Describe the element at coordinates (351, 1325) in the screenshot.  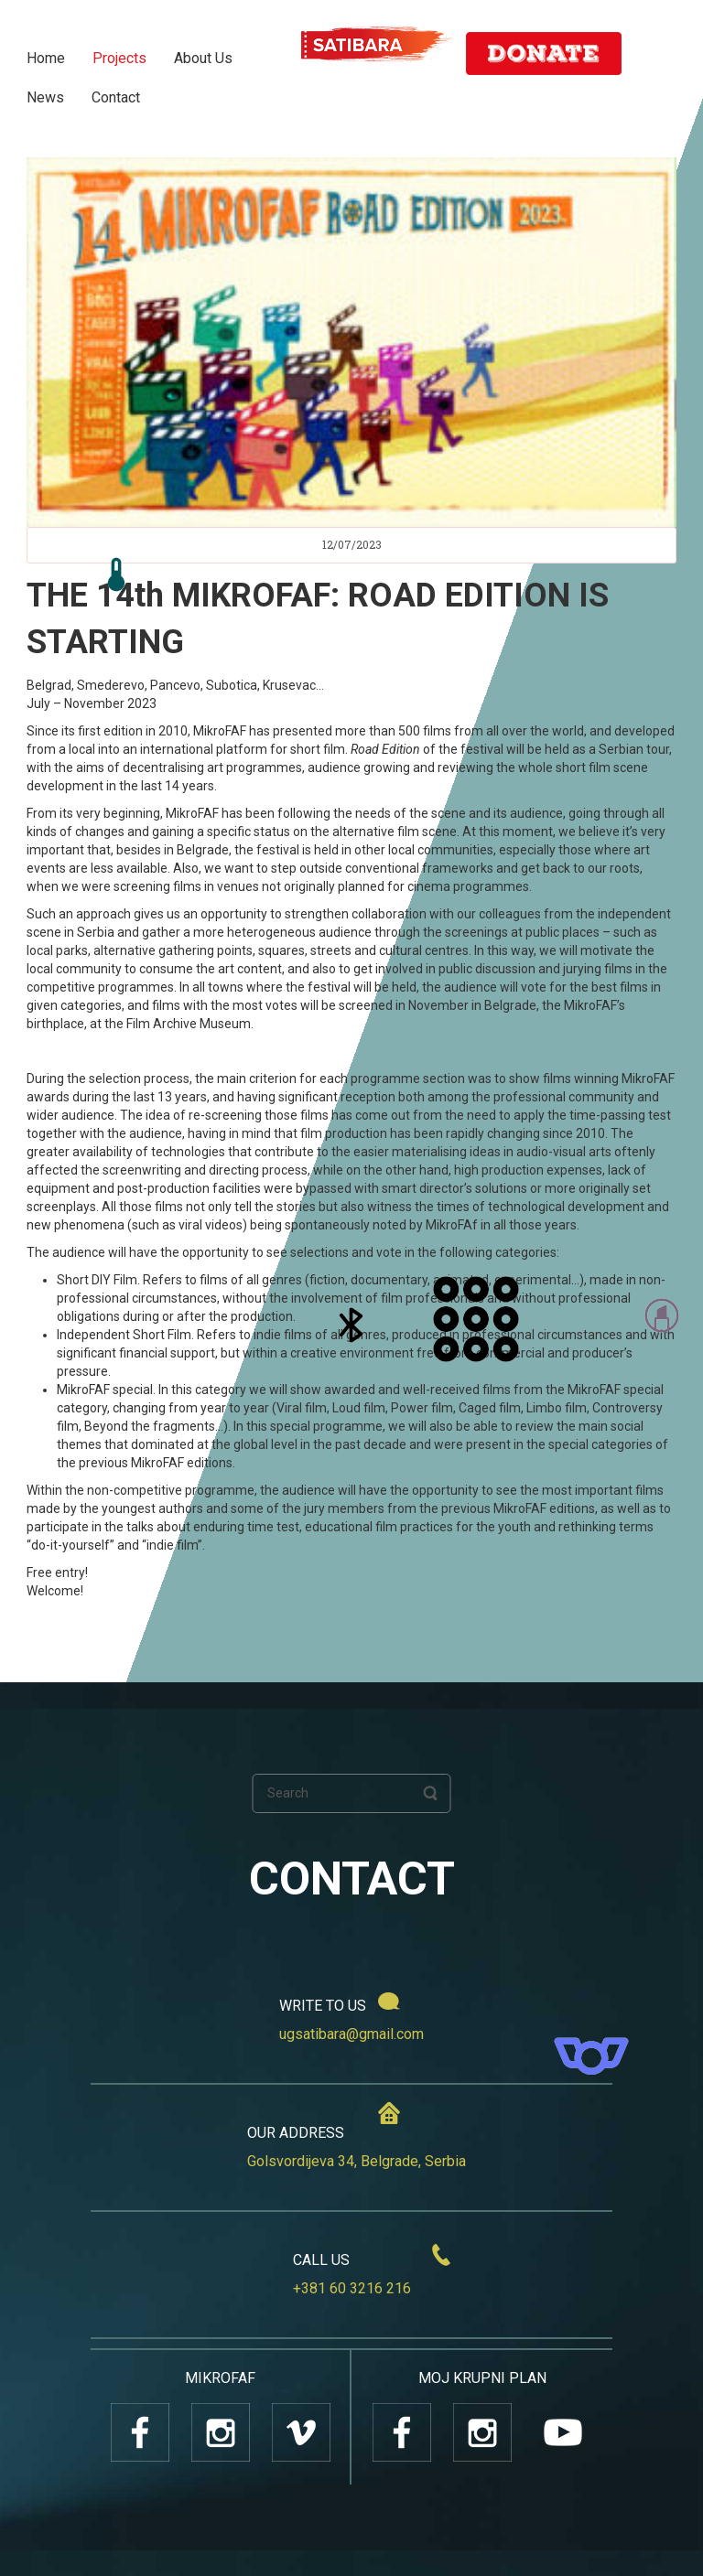
I see `toggle bluetooth connectivity on or off` at that location.